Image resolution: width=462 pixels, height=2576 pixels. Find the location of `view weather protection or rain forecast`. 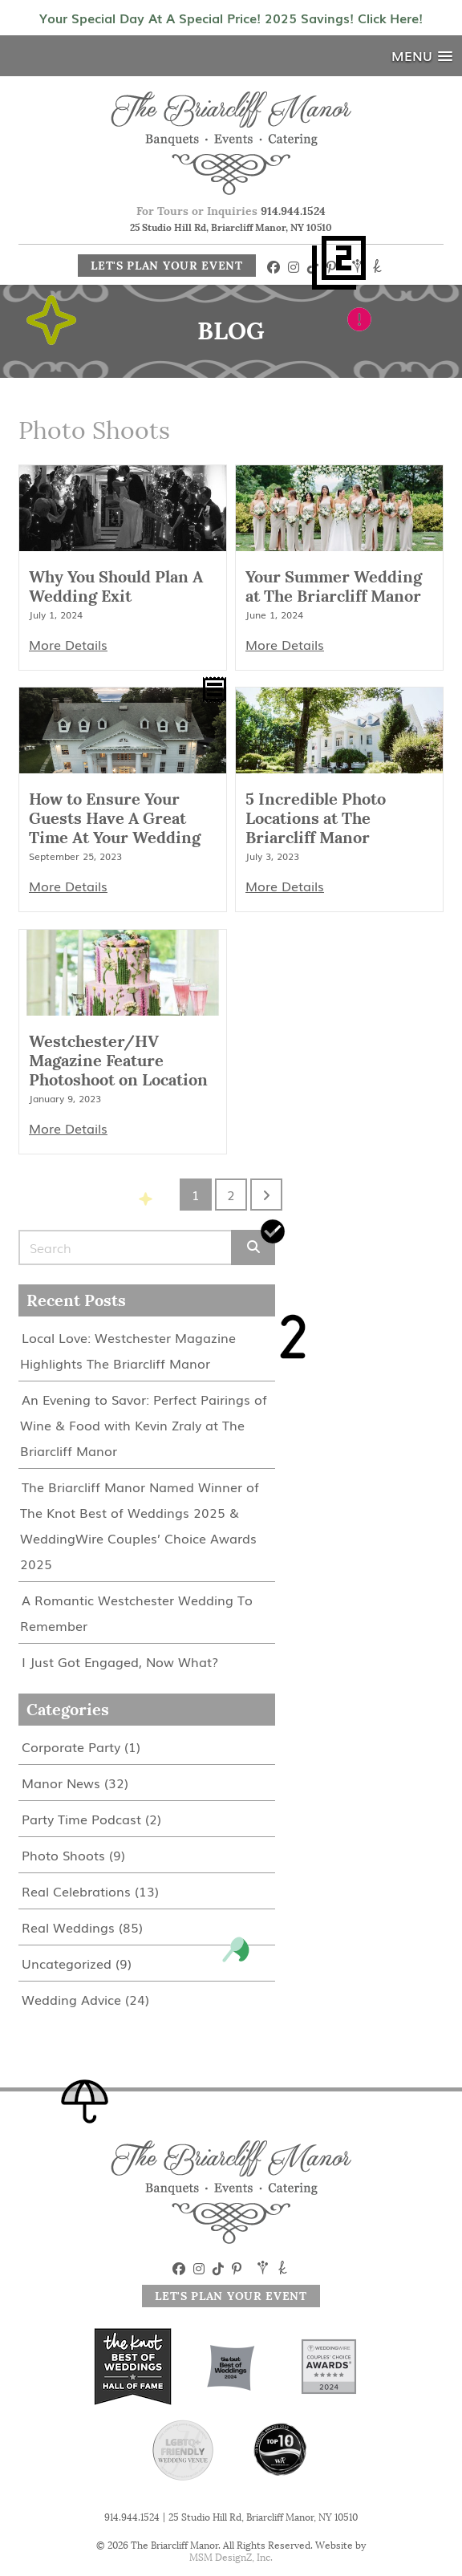

view weather protection or rain forecast is located at coordinates (84, 2101).